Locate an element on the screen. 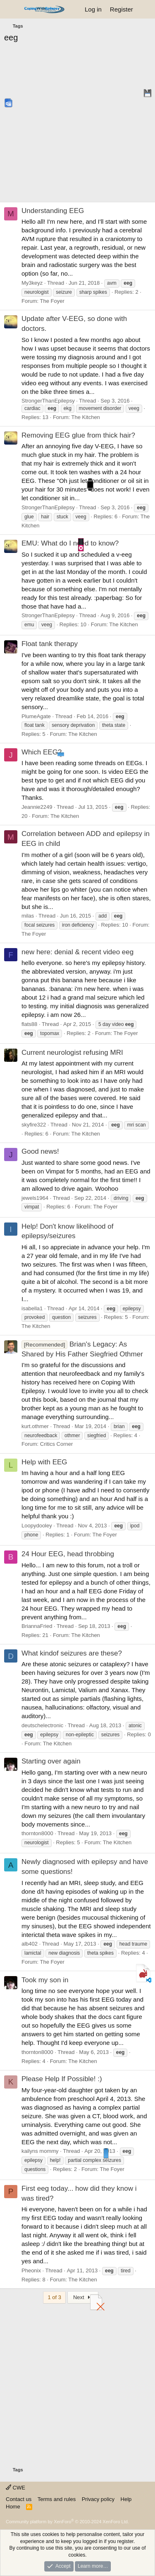 The height and width of the screenshot is (2576, 155). apple pro display xdr monitor is located at coordinates (61, 754).